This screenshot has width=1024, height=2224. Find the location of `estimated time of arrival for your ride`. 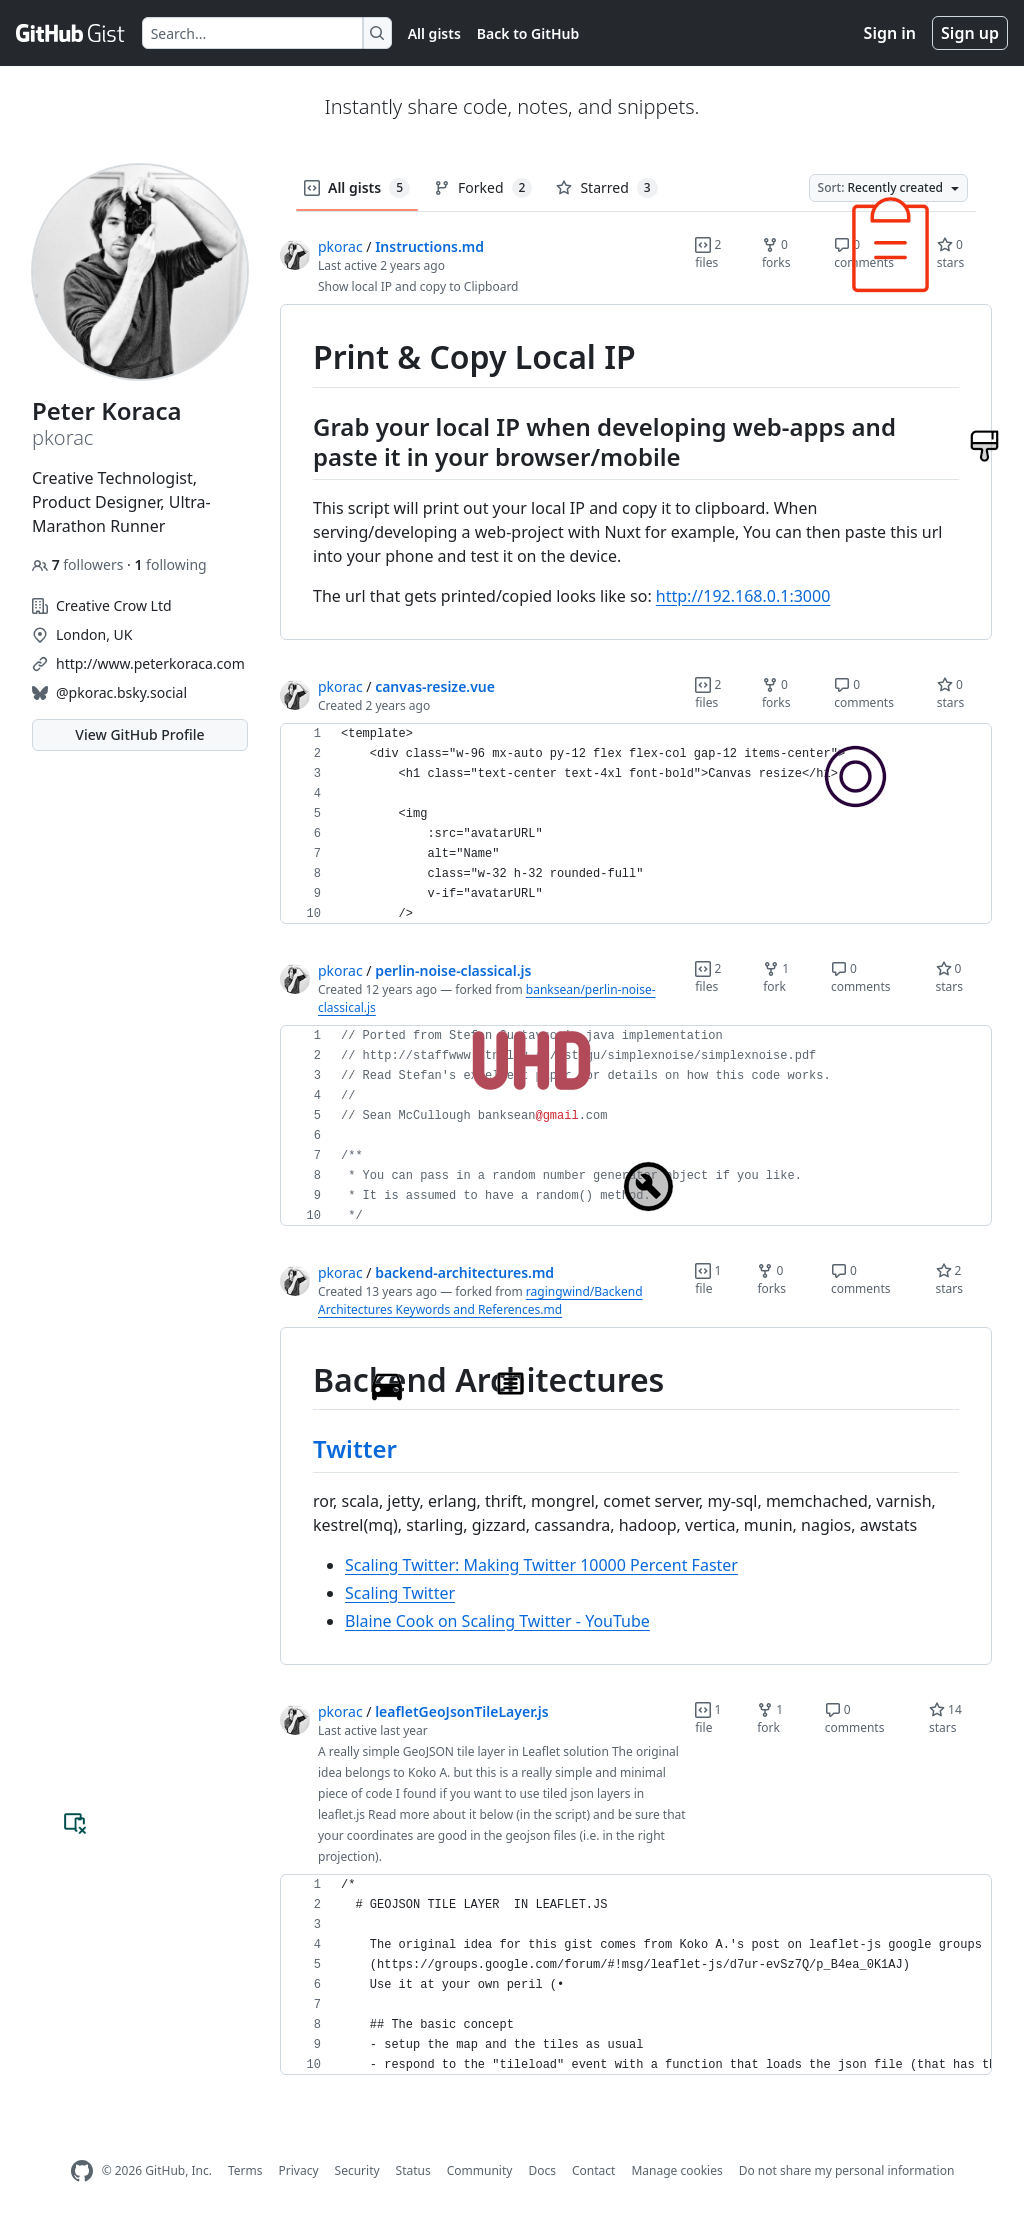

estimated time of arrival for your ride is located at coordinates (387, 1387).